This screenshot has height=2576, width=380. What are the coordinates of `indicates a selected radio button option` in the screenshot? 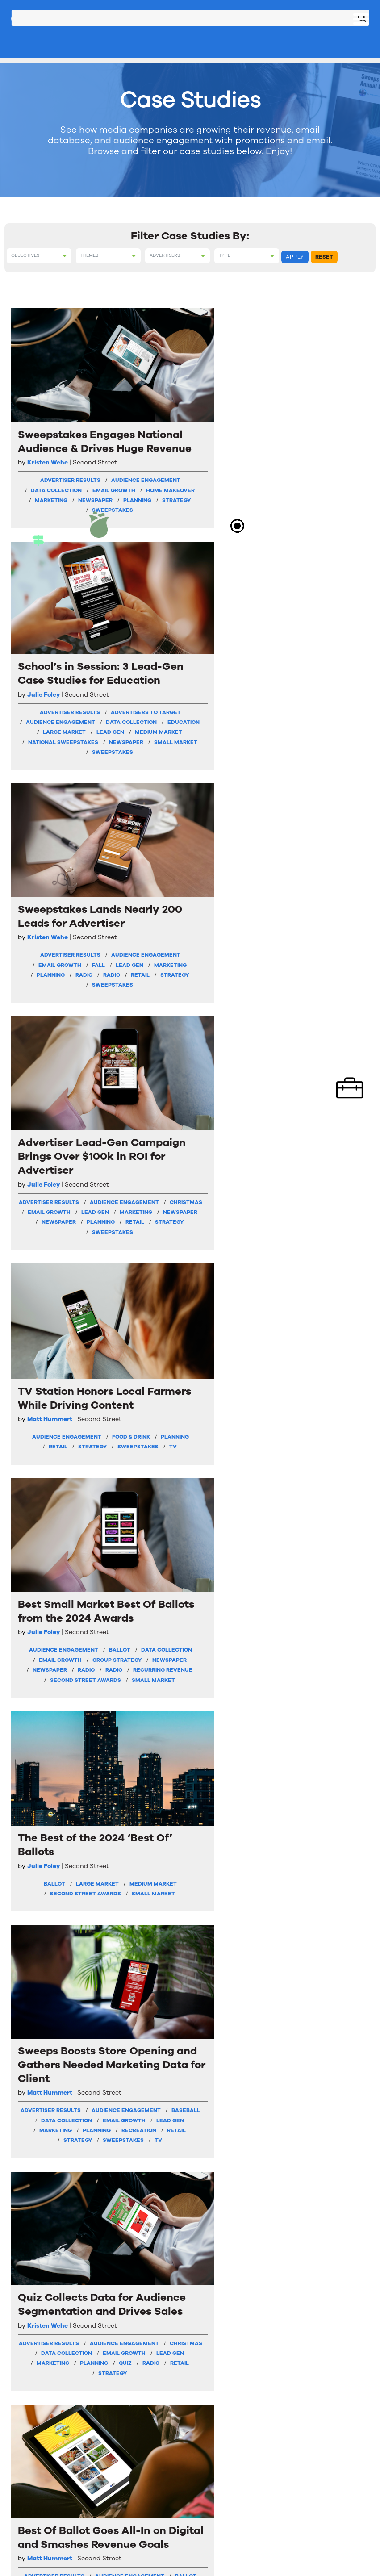 It's located at (237, 526).